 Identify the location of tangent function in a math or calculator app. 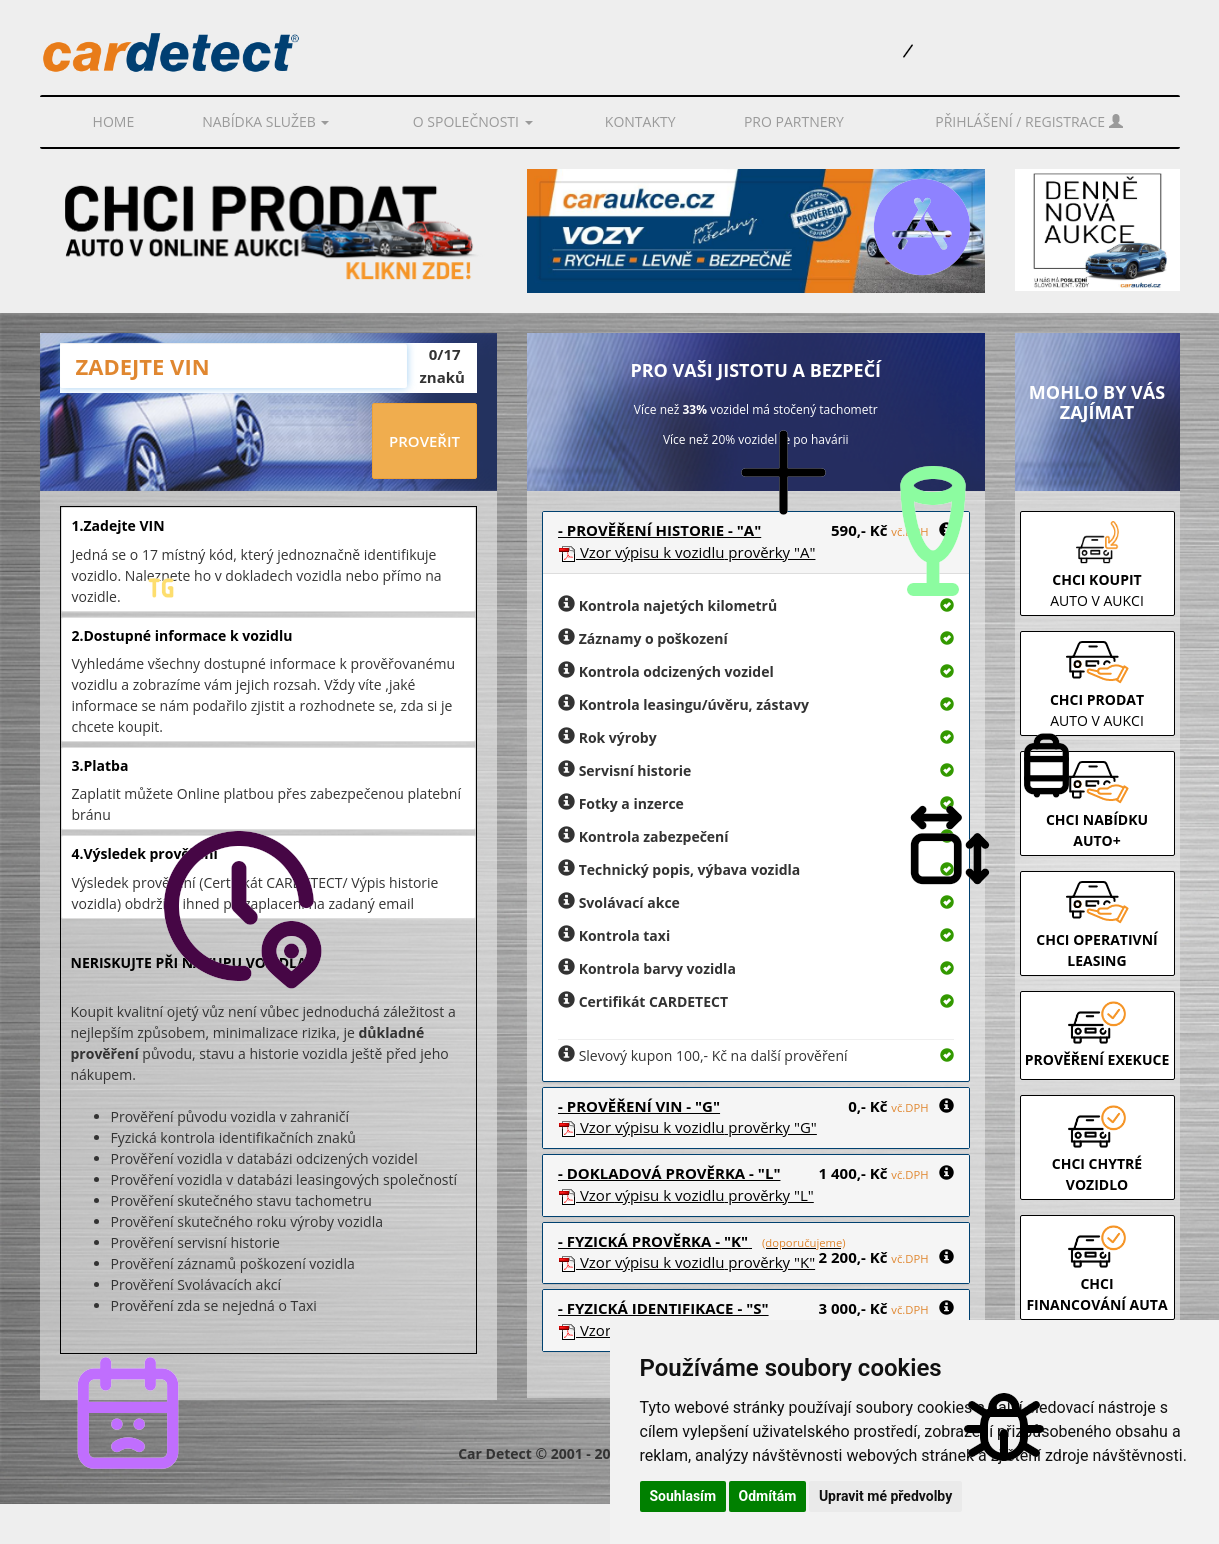
(160, 588).